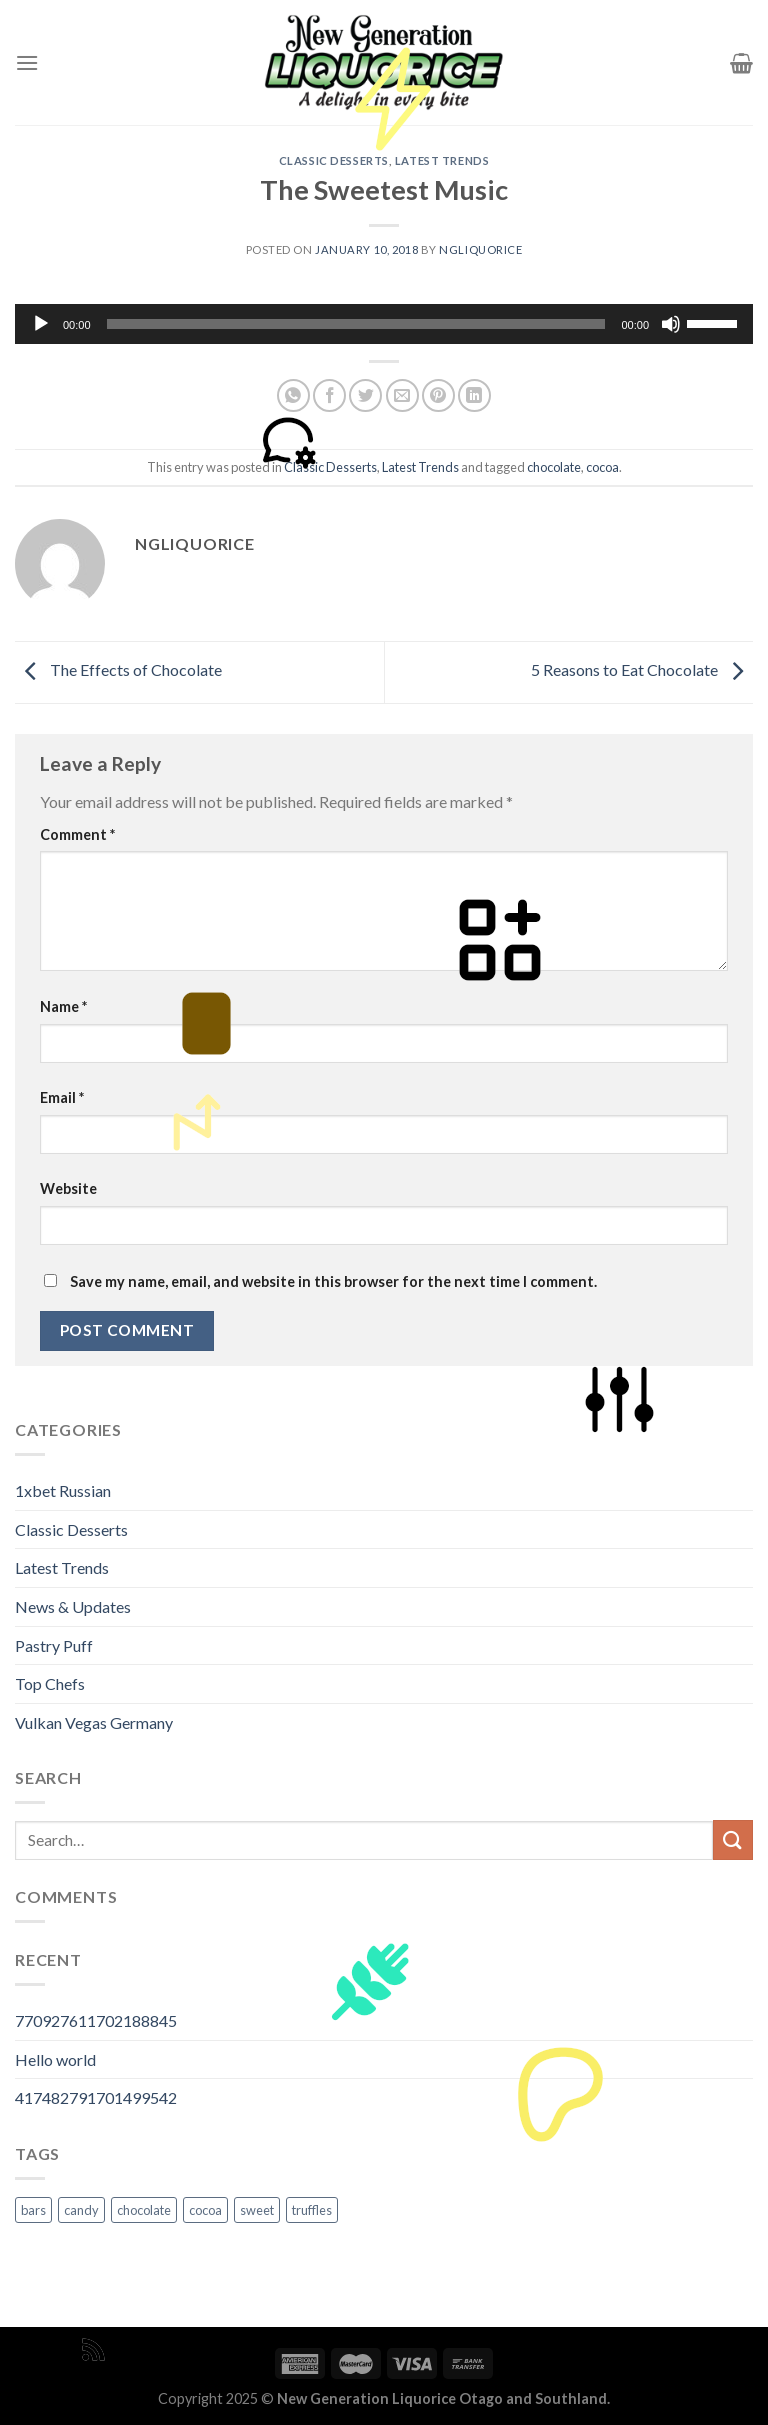 The height and width of the screenshot is (2425, 768). I want to click on adjust settings or preferences, so click(619, 1399).